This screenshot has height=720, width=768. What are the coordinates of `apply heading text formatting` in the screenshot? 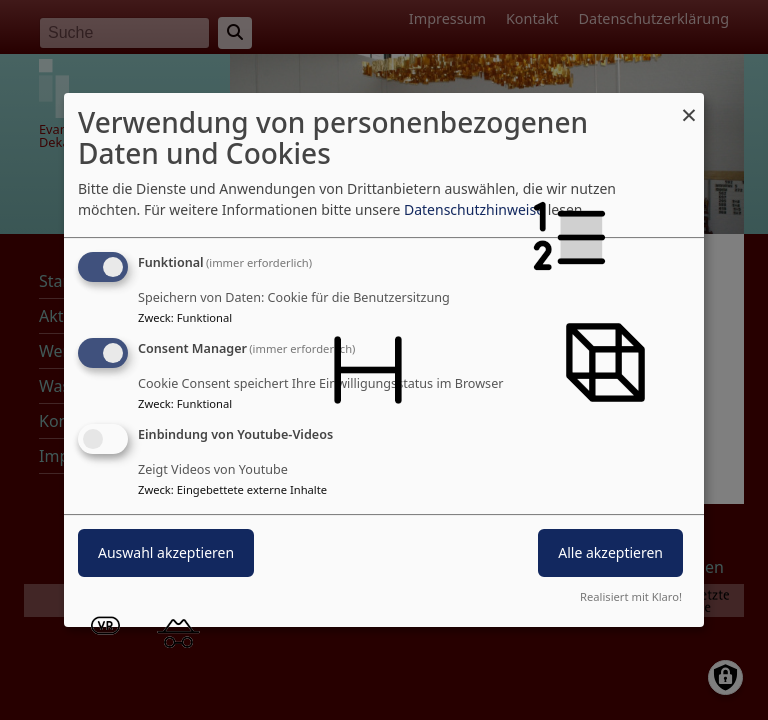 It's located at (368, 370).